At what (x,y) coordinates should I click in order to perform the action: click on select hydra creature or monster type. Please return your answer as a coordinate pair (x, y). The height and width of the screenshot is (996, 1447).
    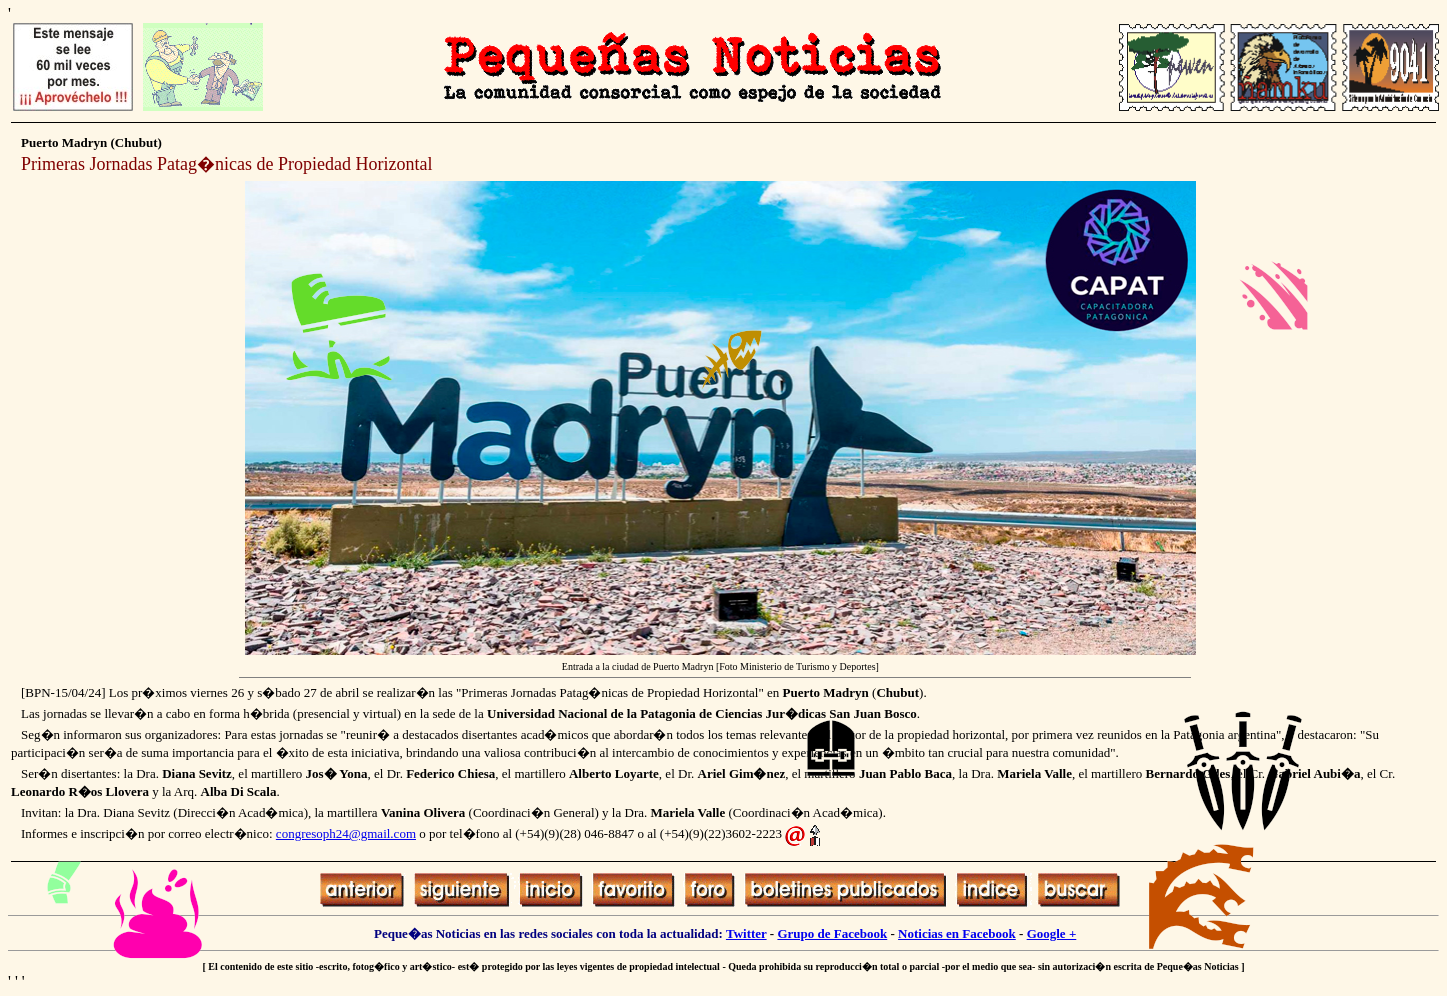
    Looking at the image, I should click on (1201, 896).